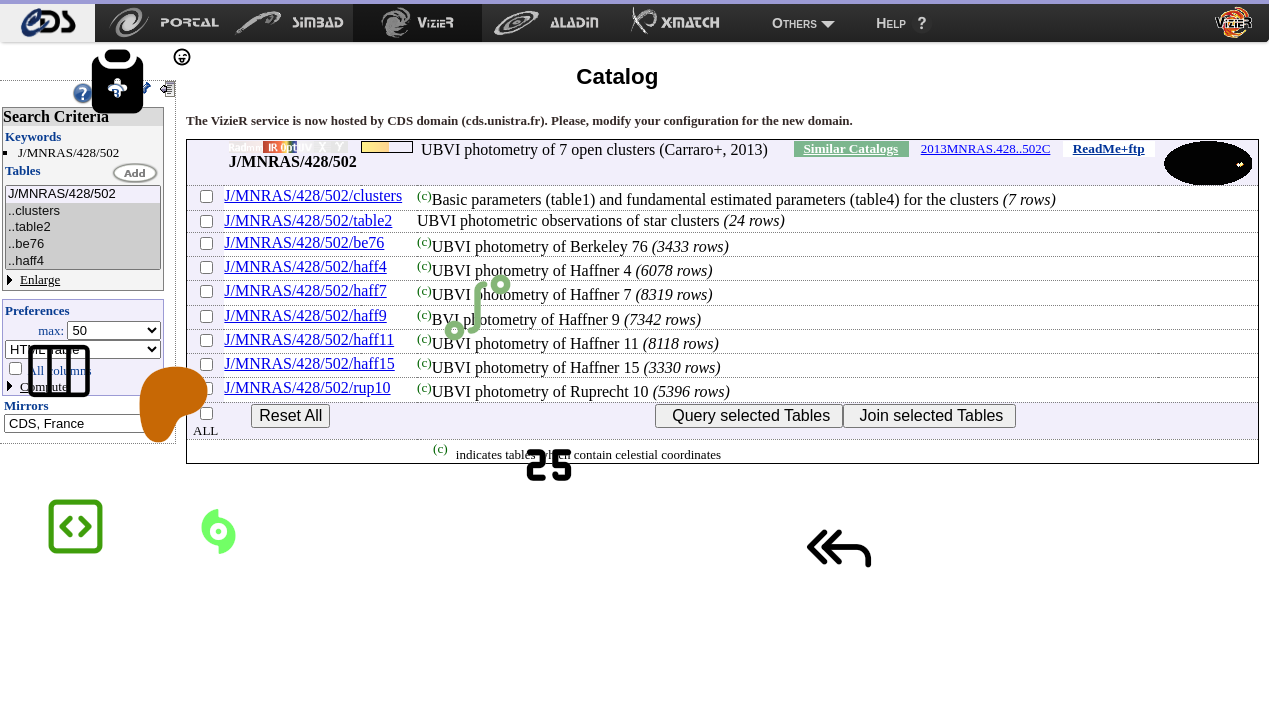  Describe the element at coordinates (839, 547) in the screenshot. I see `reply to all recipients of an email or message` at that location.